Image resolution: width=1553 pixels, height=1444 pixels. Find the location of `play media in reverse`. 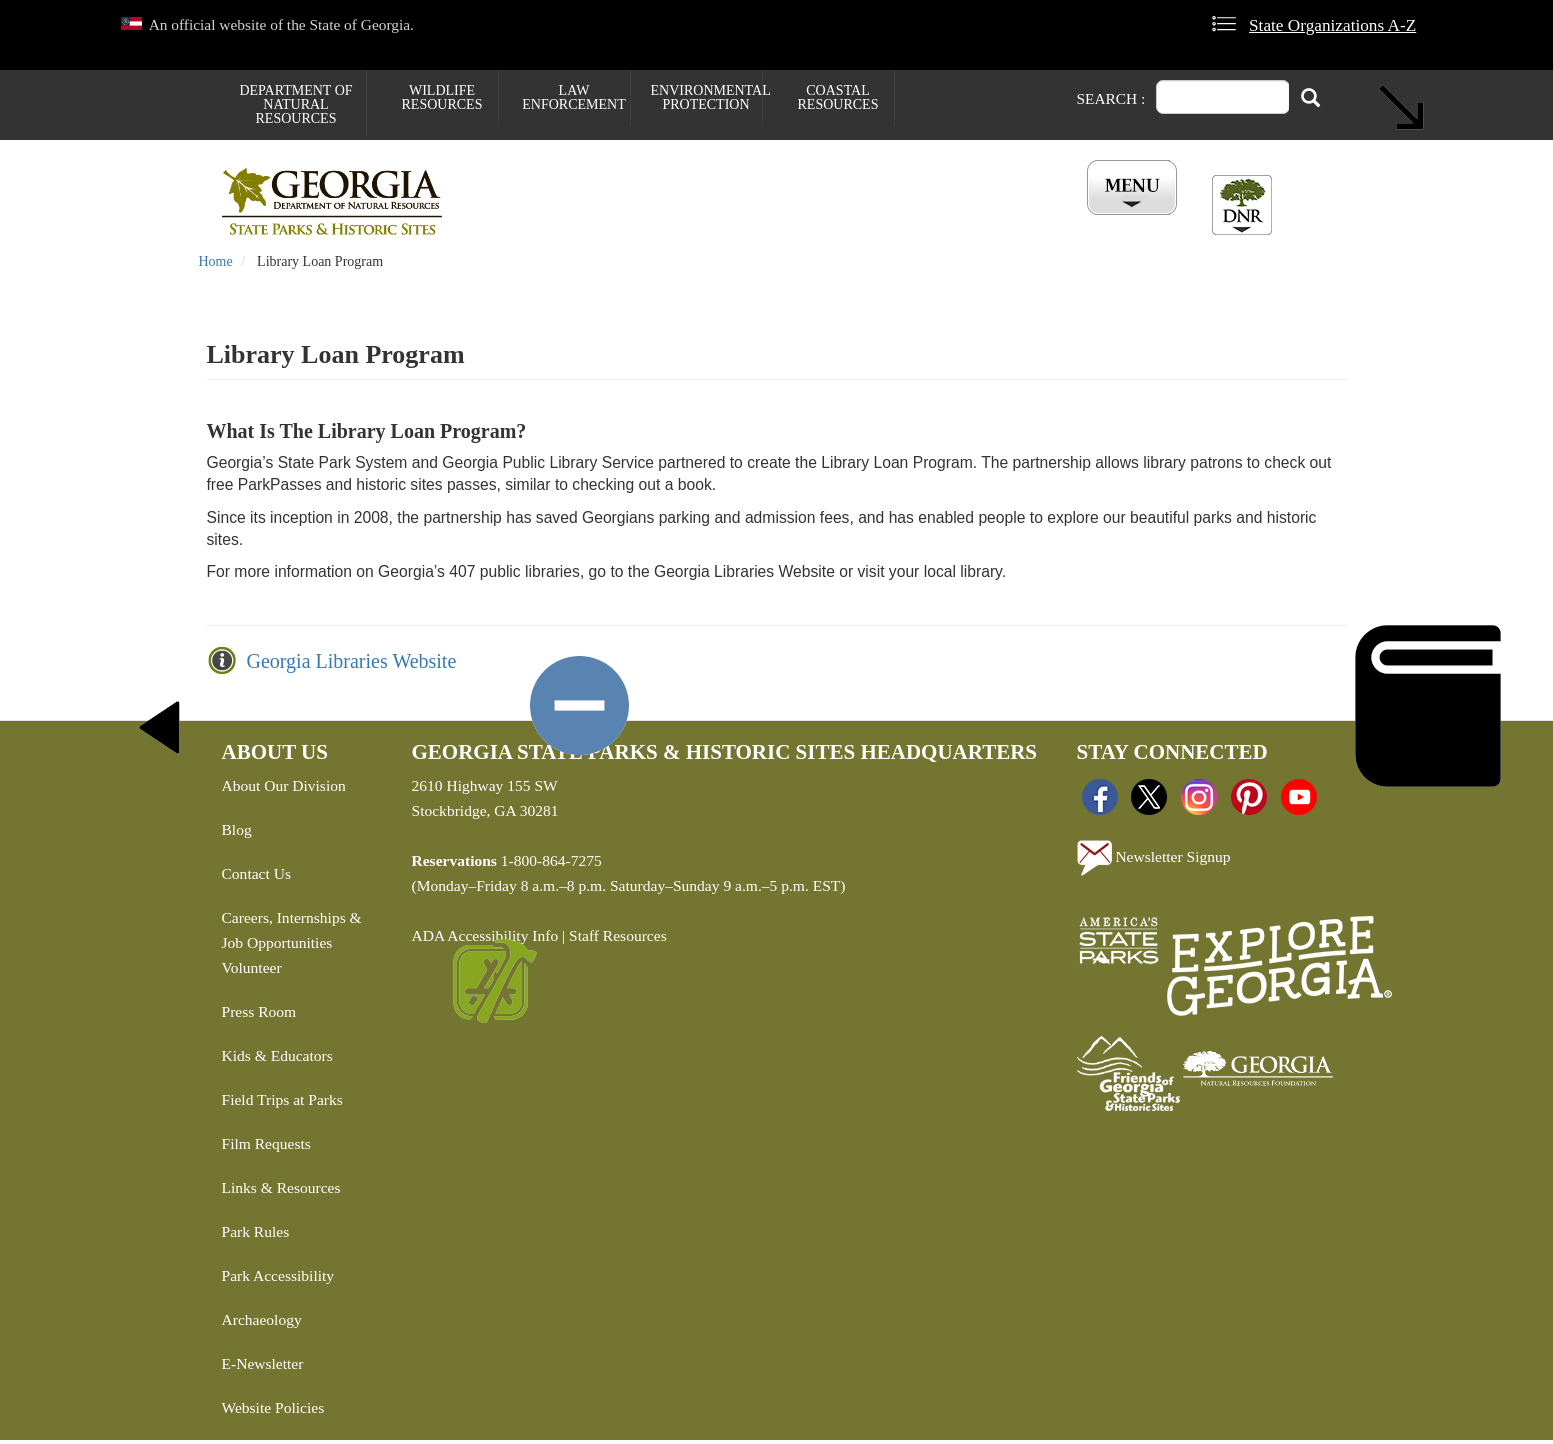

play media in reverse is located at coordinates (165, 727).